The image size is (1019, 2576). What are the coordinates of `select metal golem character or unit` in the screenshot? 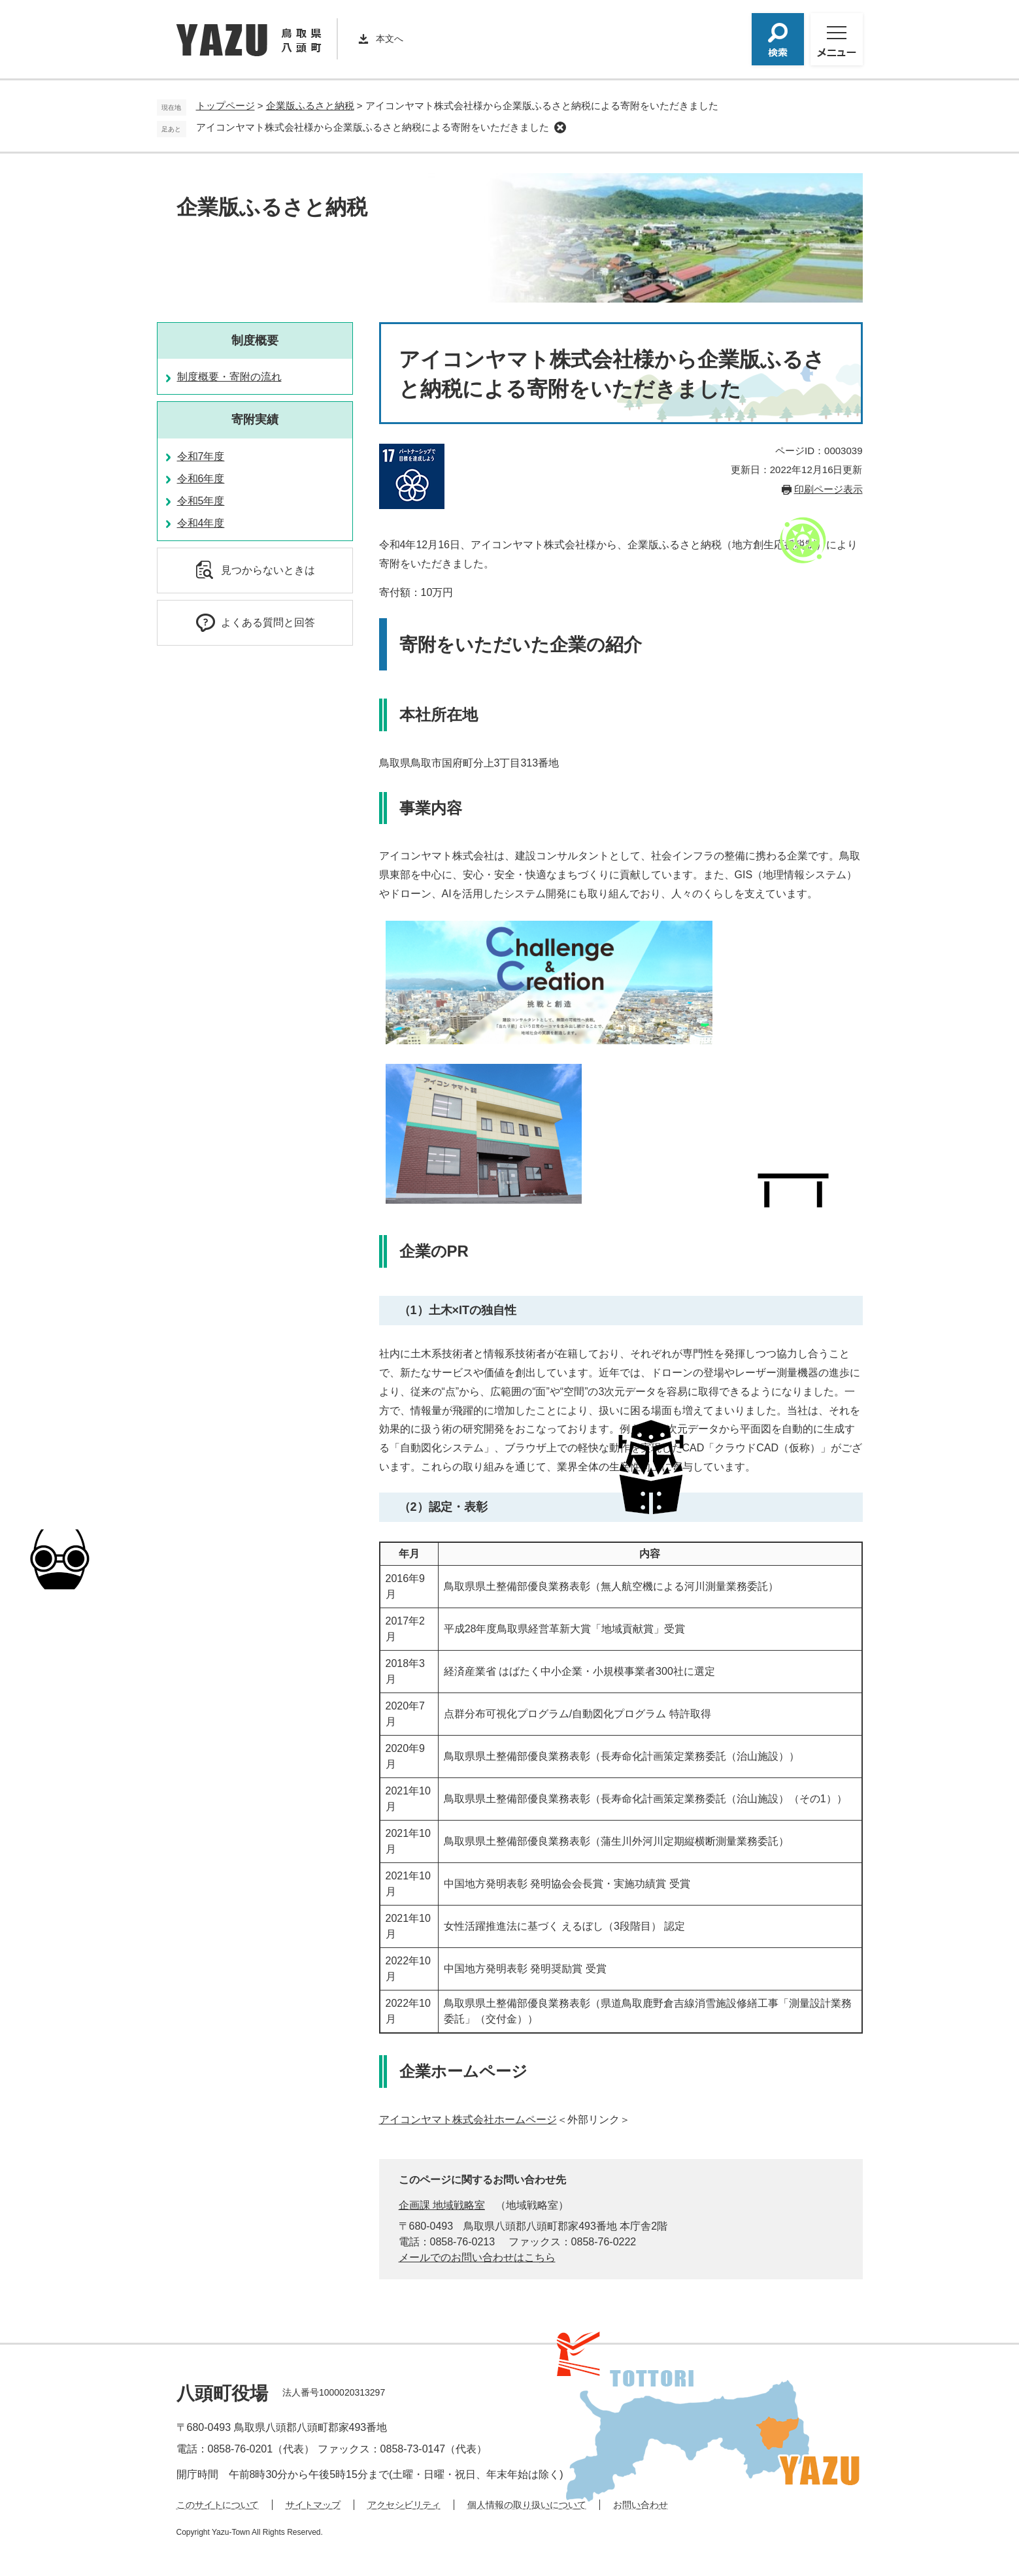 It's located at (651, 1467).